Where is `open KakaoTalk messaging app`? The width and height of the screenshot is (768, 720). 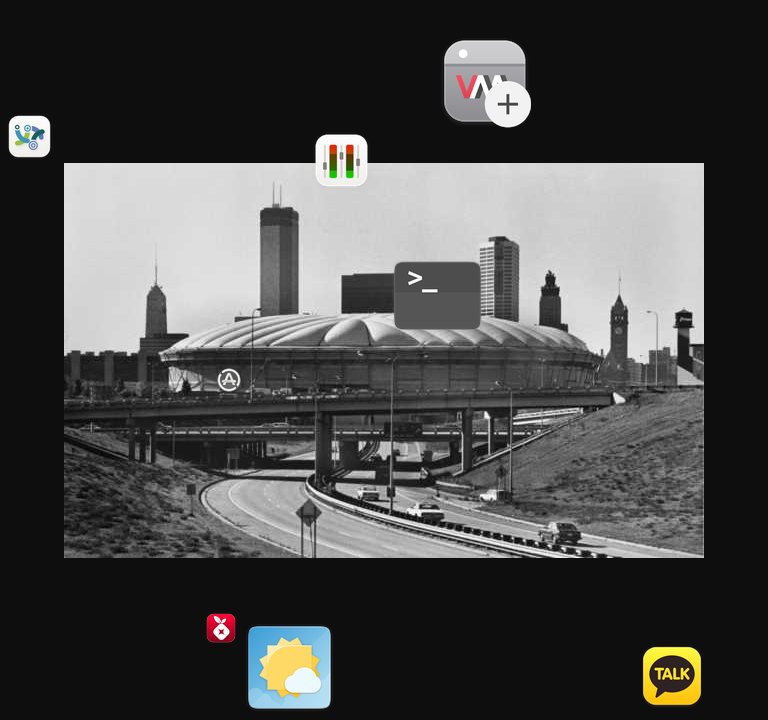
open KakaoTalk messaging app is located at coordinates (672, 676).